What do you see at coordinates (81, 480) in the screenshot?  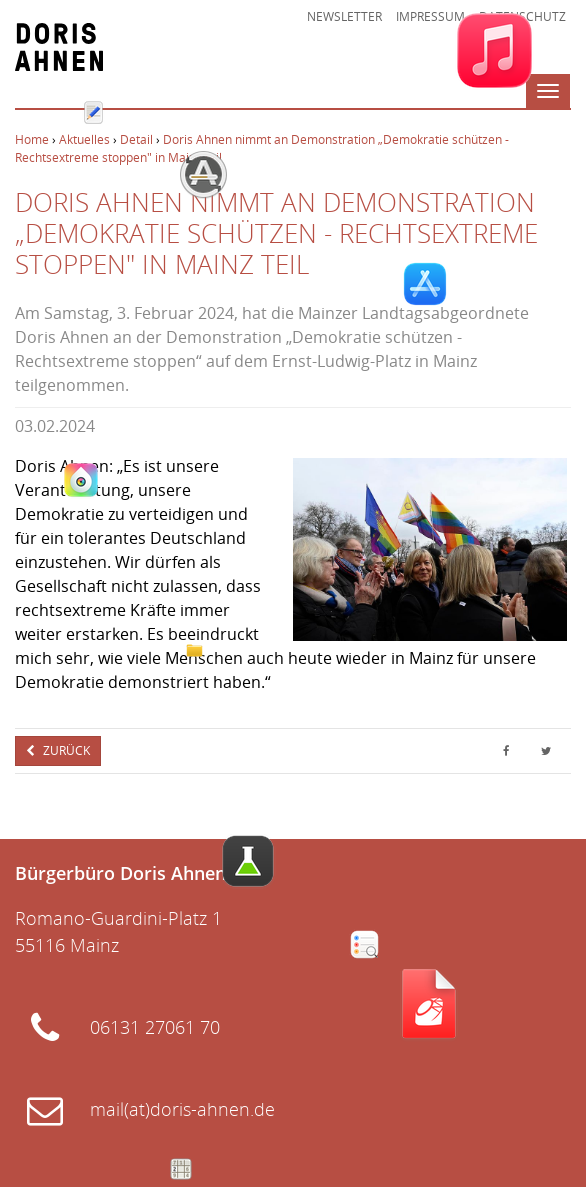 I see `open color preferences settings` at bounding box center [81, 480].